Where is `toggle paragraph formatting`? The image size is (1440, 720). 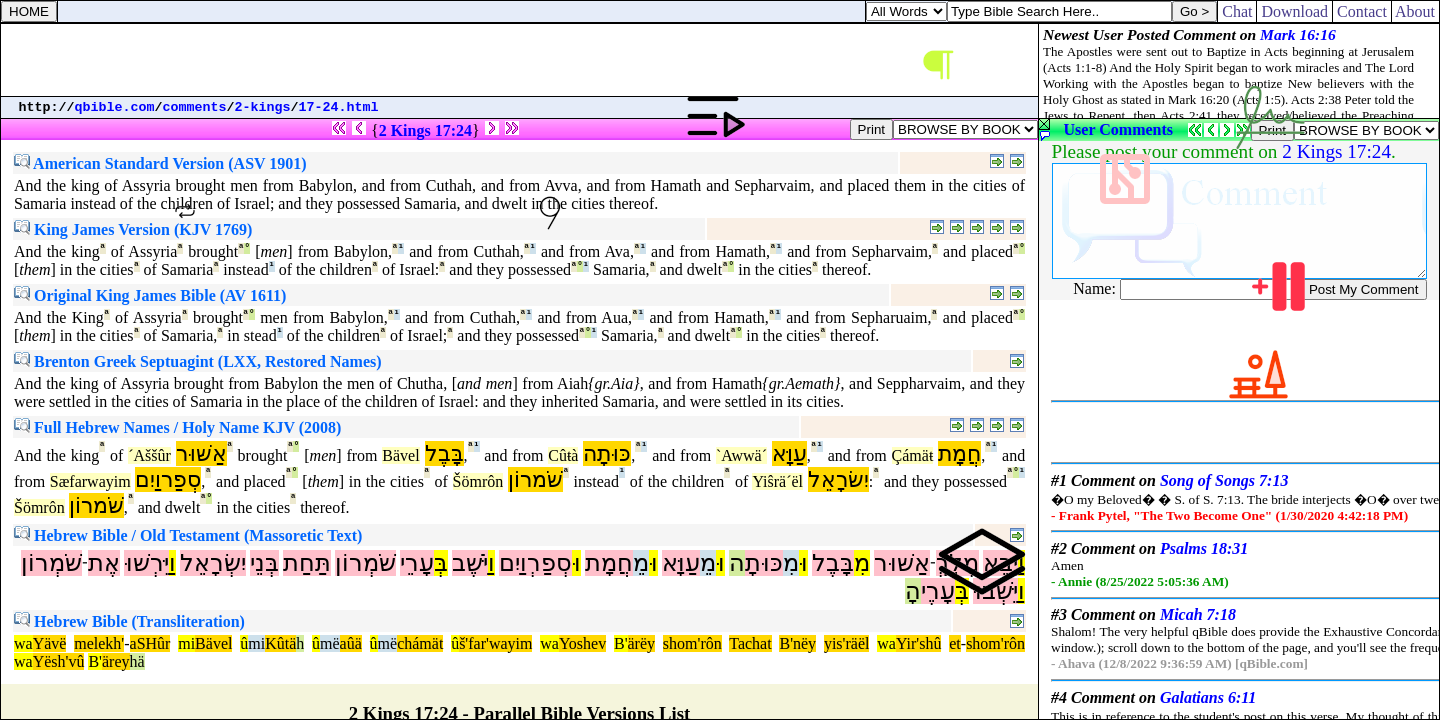
toggle paragraph formatting is located at coordinates (939, 65).